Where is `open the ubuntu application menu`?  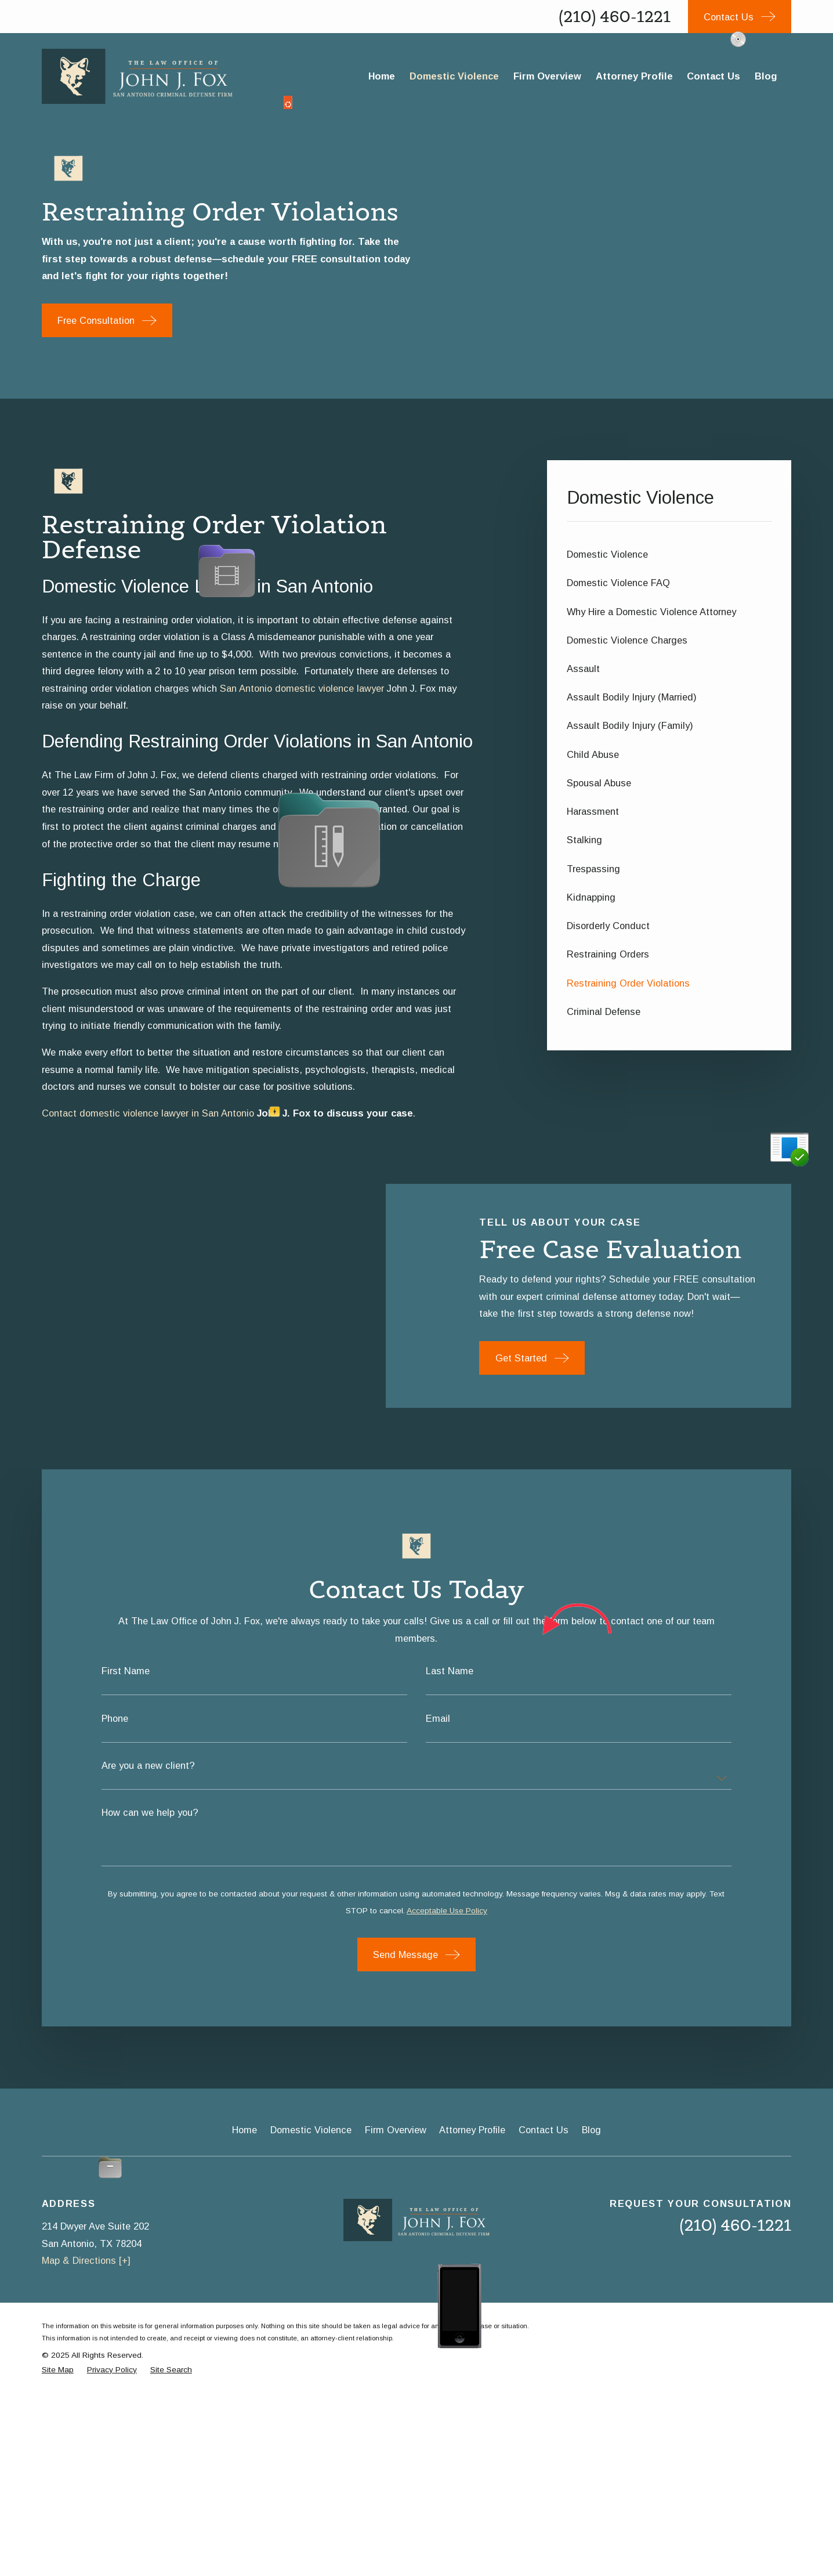
open the ubuntu application menu is located at coordinates (288, 102).